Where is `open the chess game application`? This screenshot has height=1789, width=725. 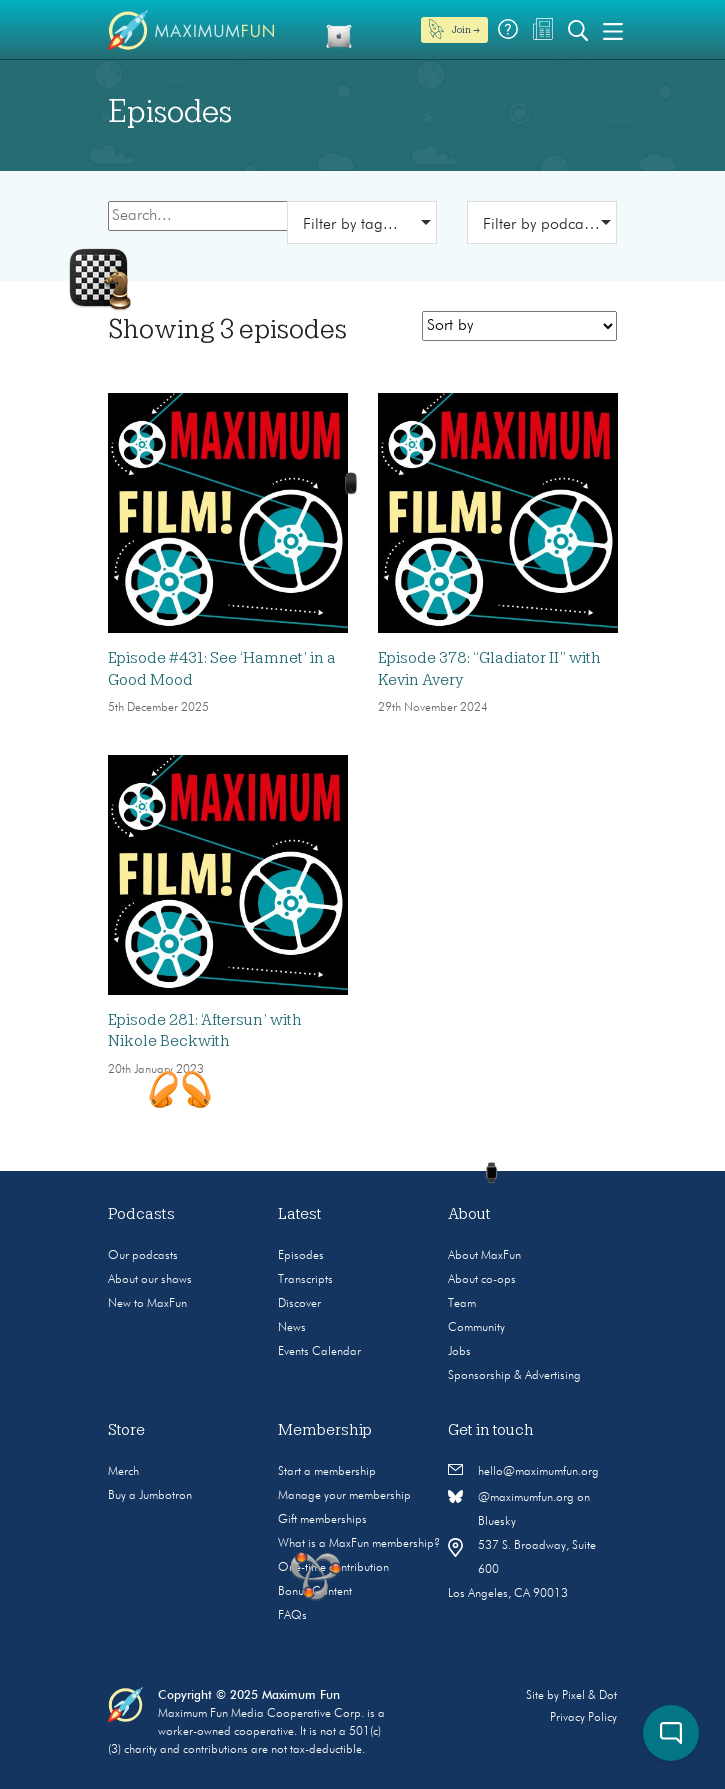
open the chess game application is located at coordinates (98, 277).